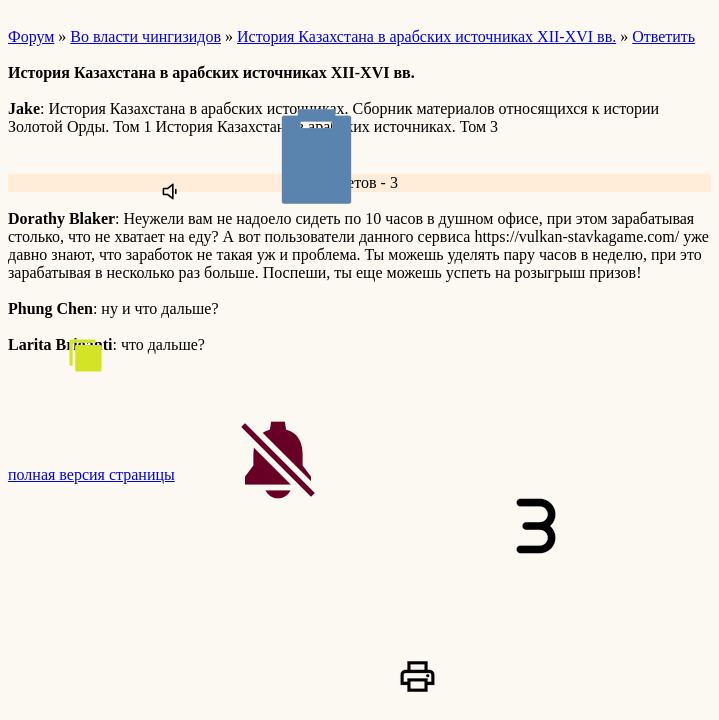 The height and width of the screenshot is (720, 719). What do you see at coordinates (170, 191) in the screenshot?
I see `volume set to low` at bounding box center [170, 191].